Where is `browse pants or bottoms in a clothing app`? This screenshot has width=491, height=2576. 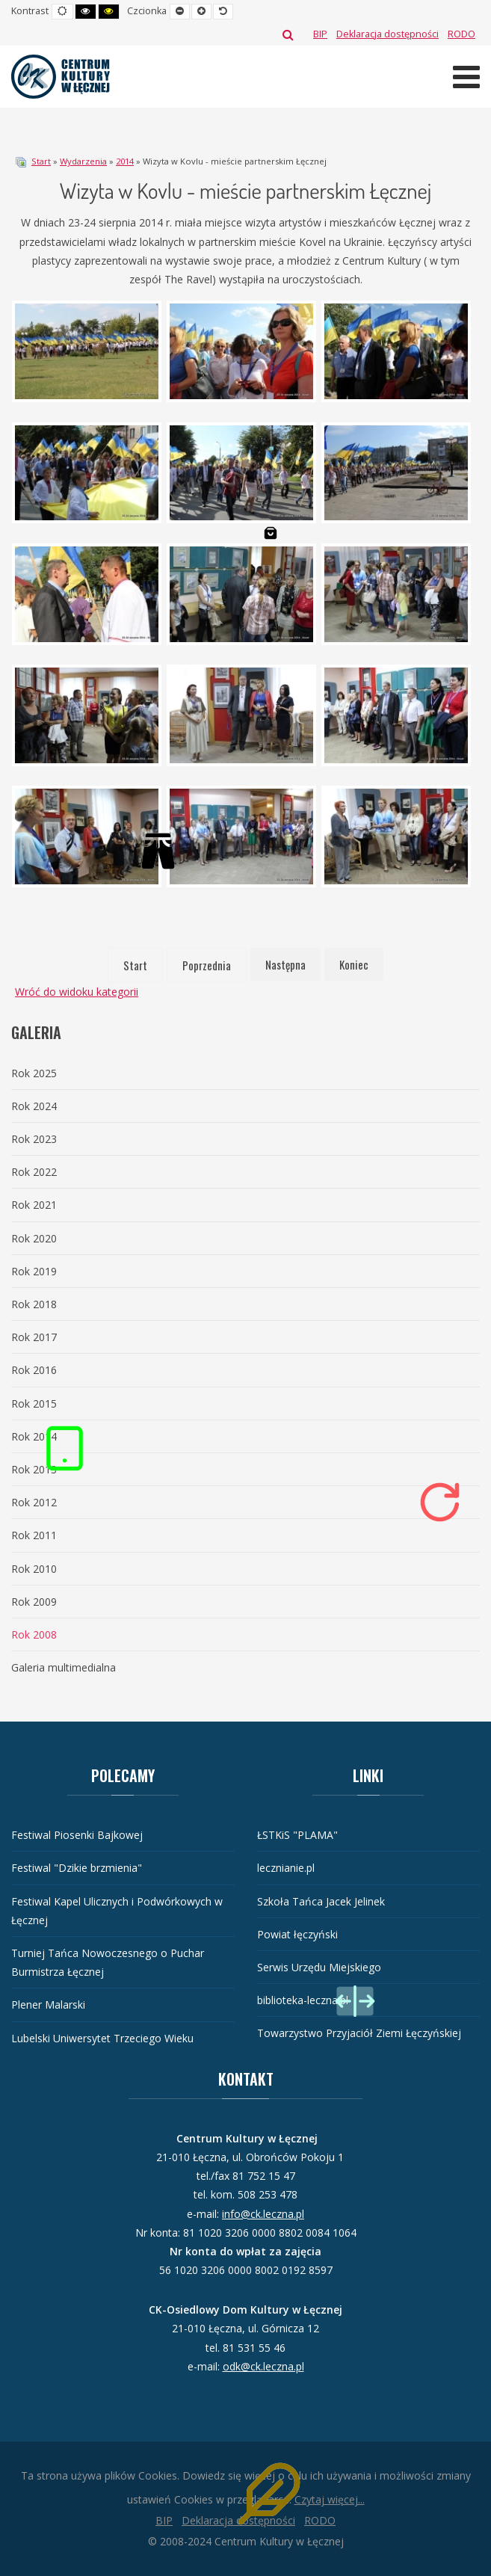 browse pants or bottoms in a clothing app is located at coordinates (158, 851).